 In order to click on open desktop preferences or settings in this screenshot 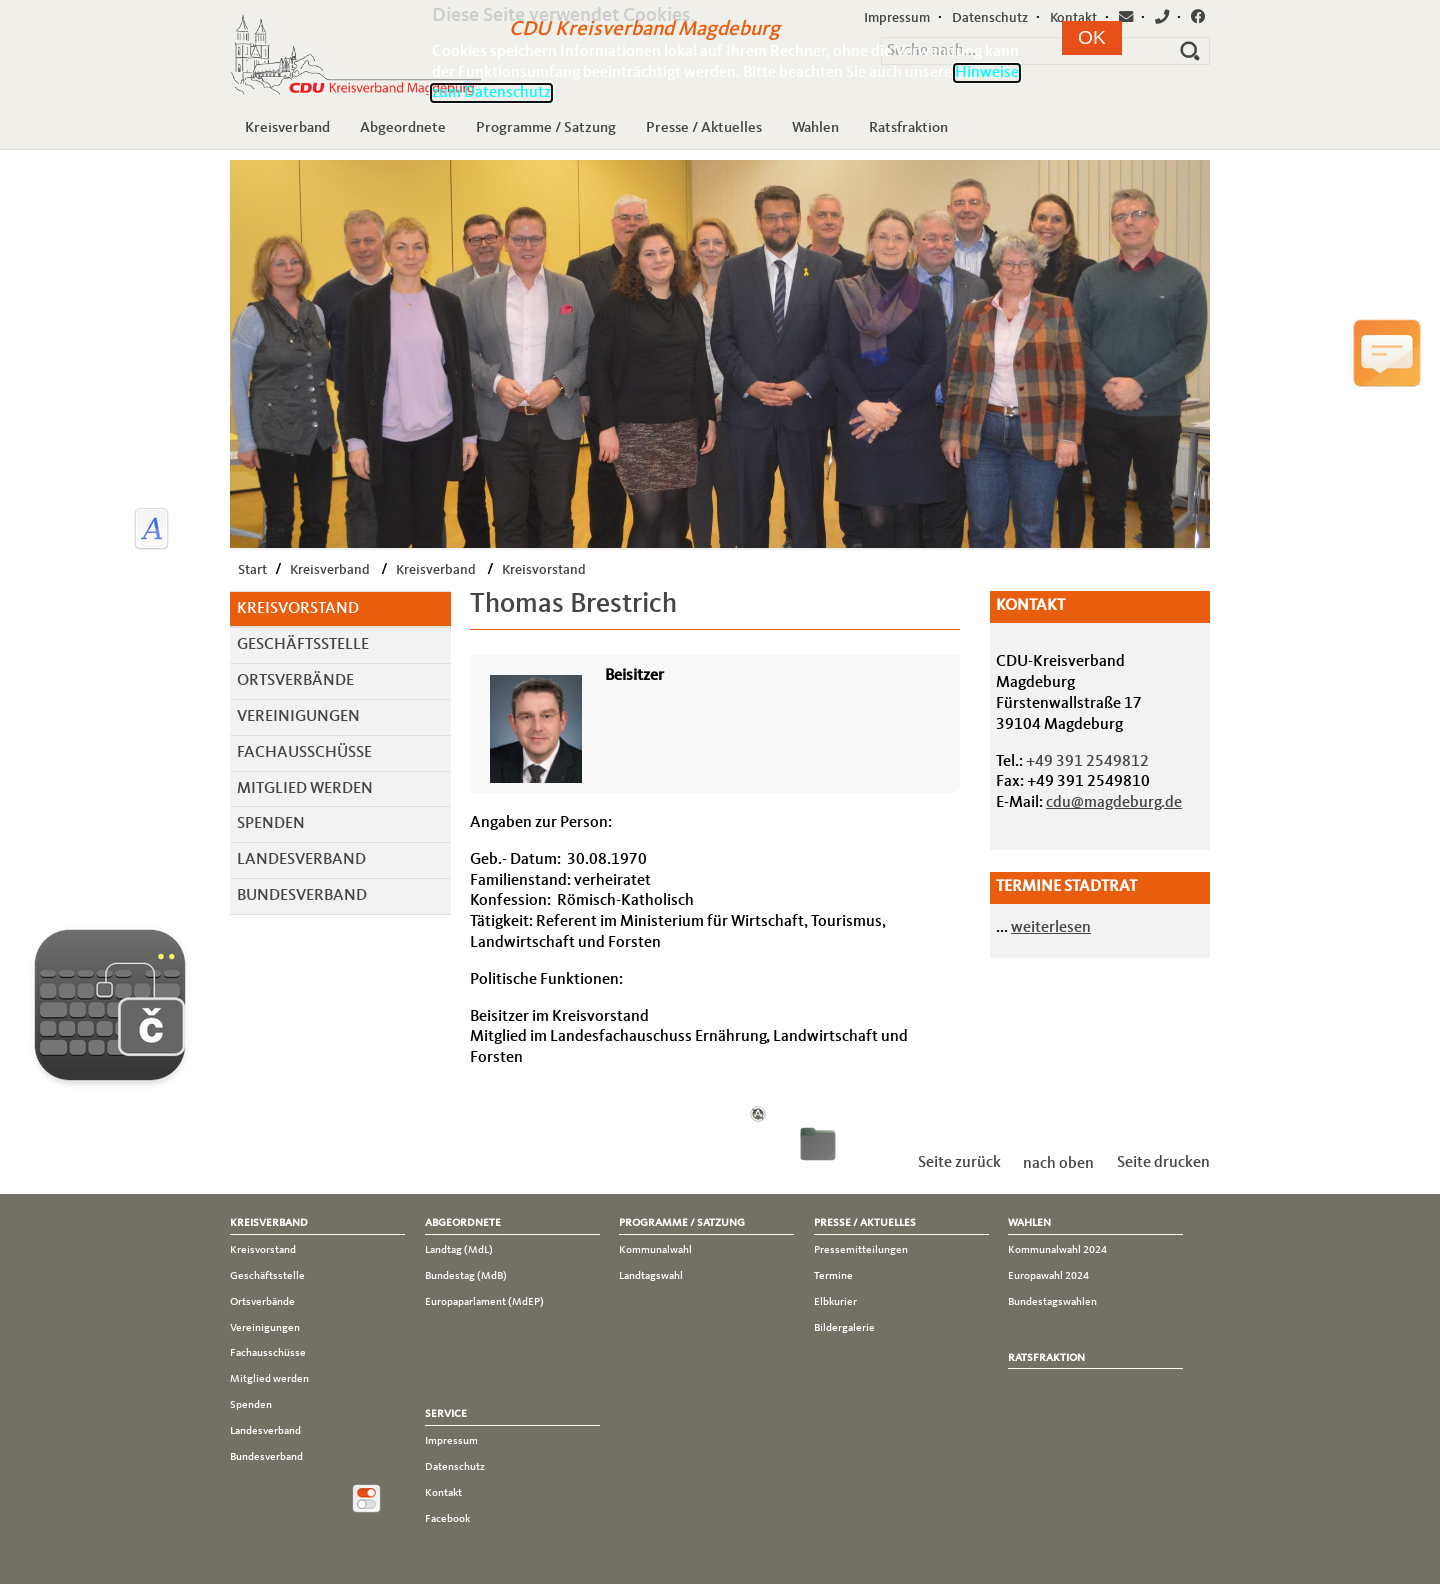, I will do `click(366, 1498)`.